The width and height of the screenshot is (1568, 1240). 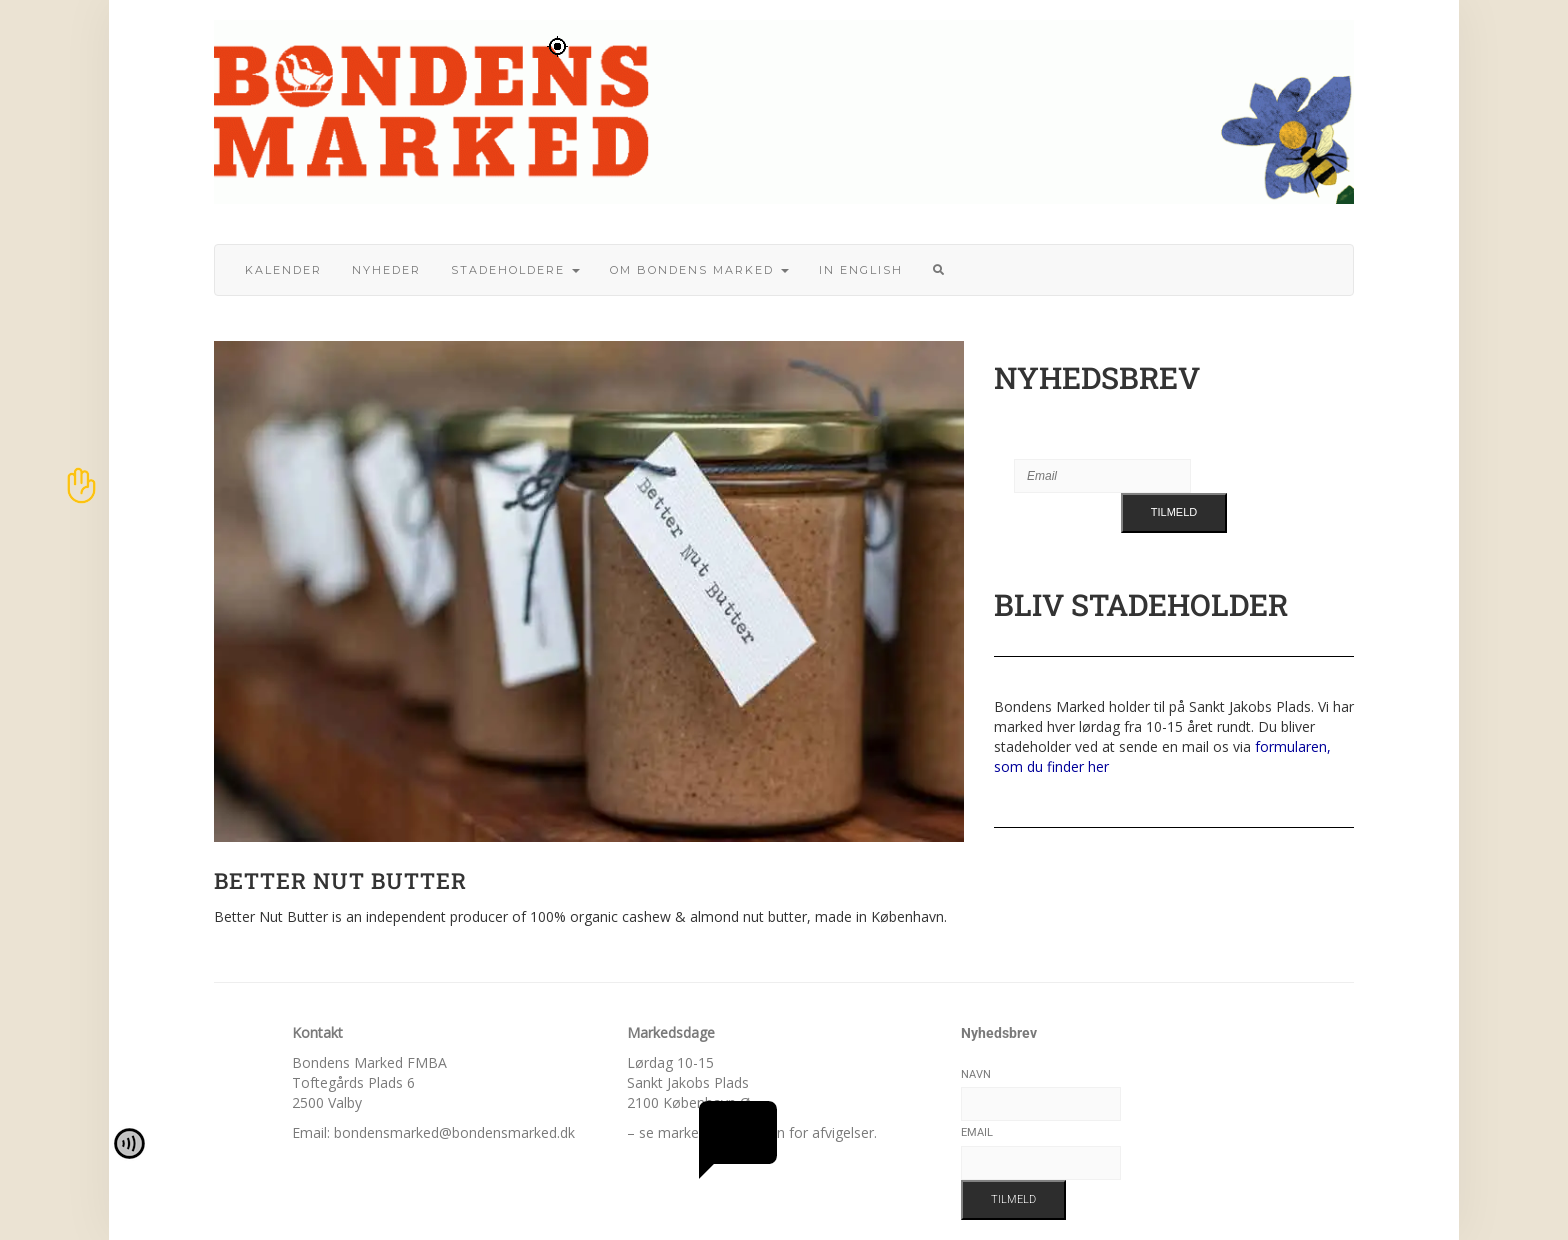 What do you see at coordinates (81, 485) in the screenshot?
I see `stop or pause an action` at bounding box center [81, 485].